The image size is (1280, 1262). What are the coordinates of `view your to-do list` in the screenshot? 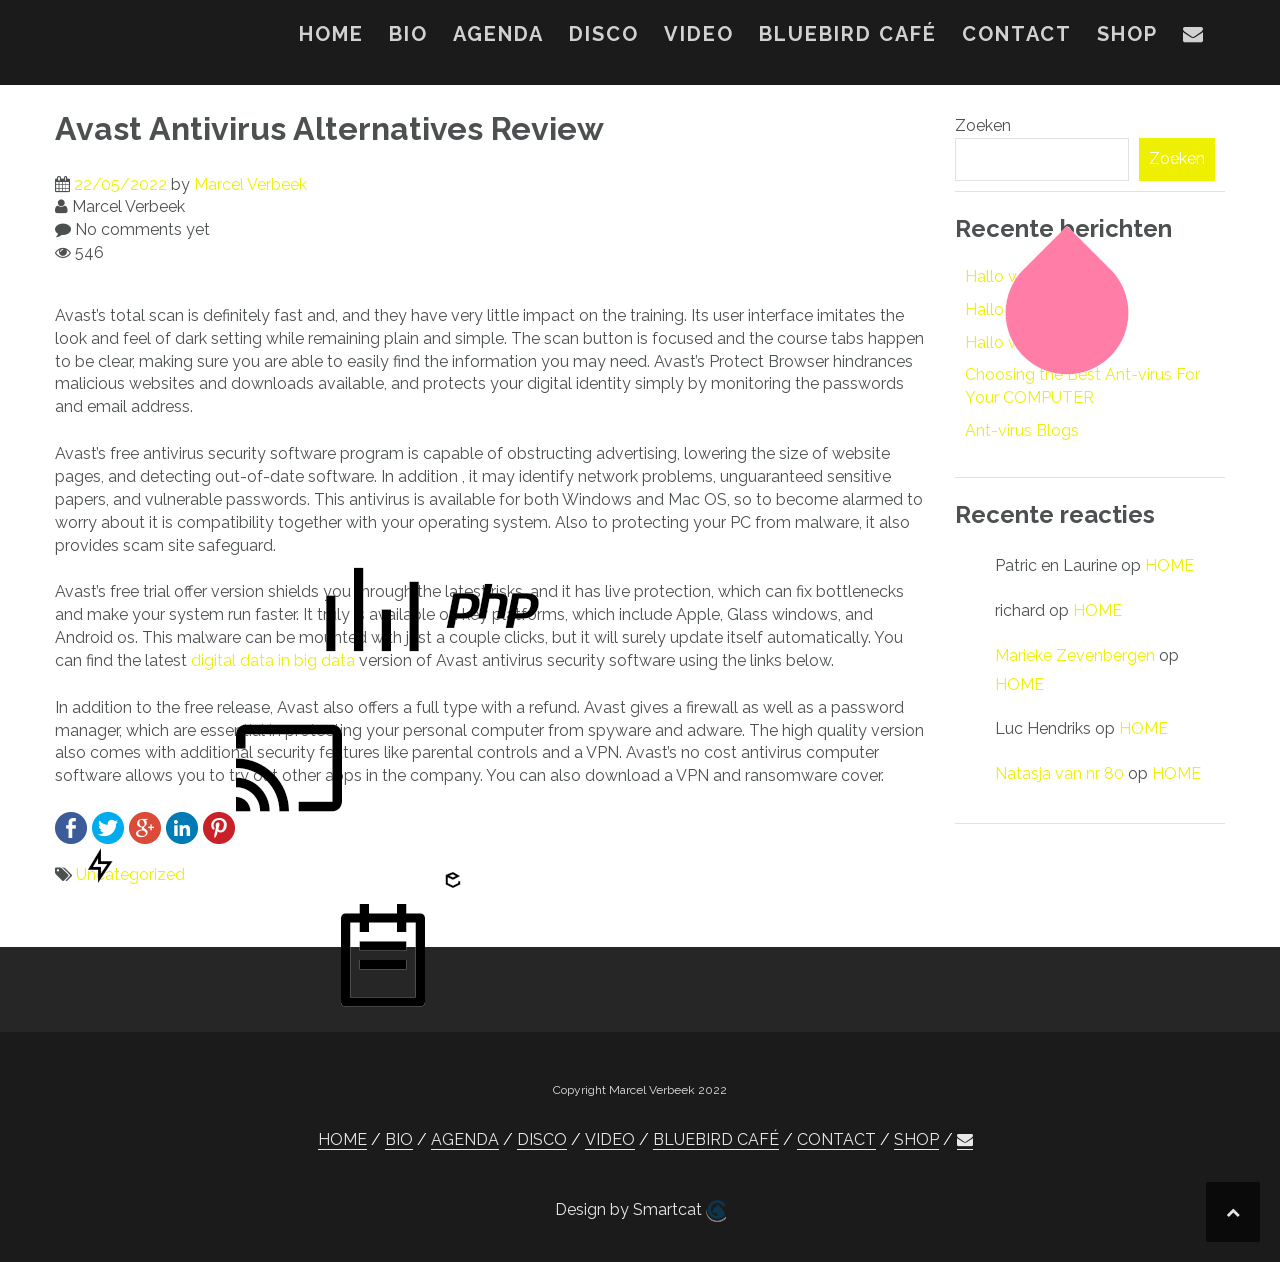 It's located at (383, 960).